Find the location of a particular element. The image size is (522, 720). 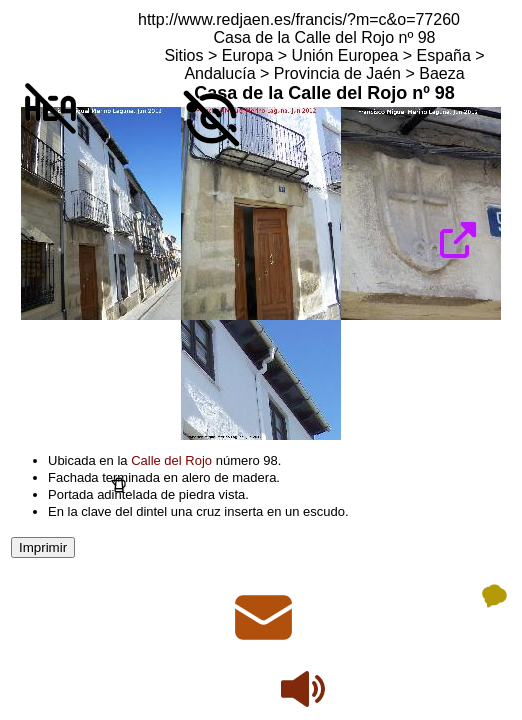

open chat or messaging is located at coordinates (494, 596).